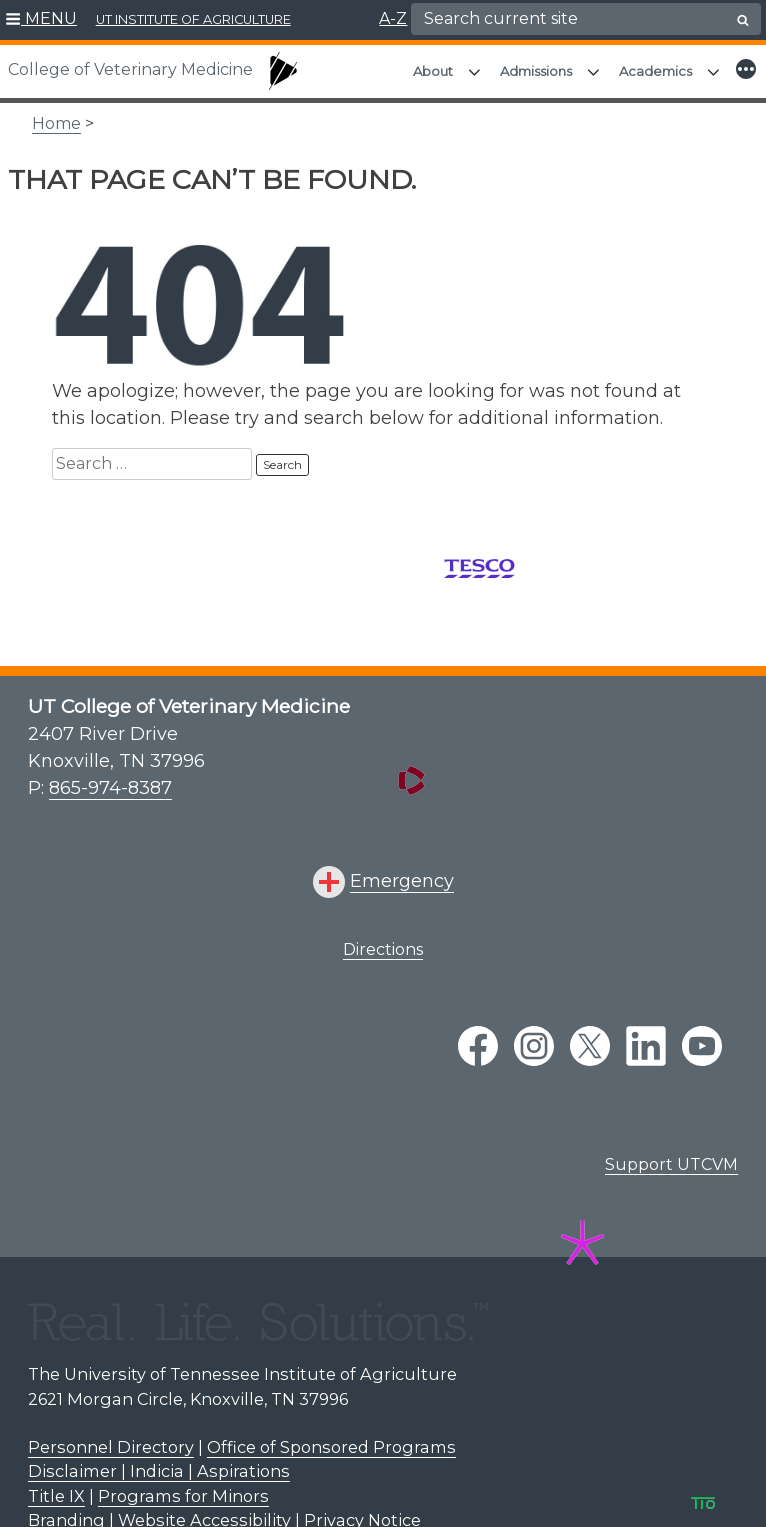 This screenshot has width=766, height=1527. Describe the element at coordinates (479, 568) in the screenshot. I see `open the Tesco app or website` at that location.